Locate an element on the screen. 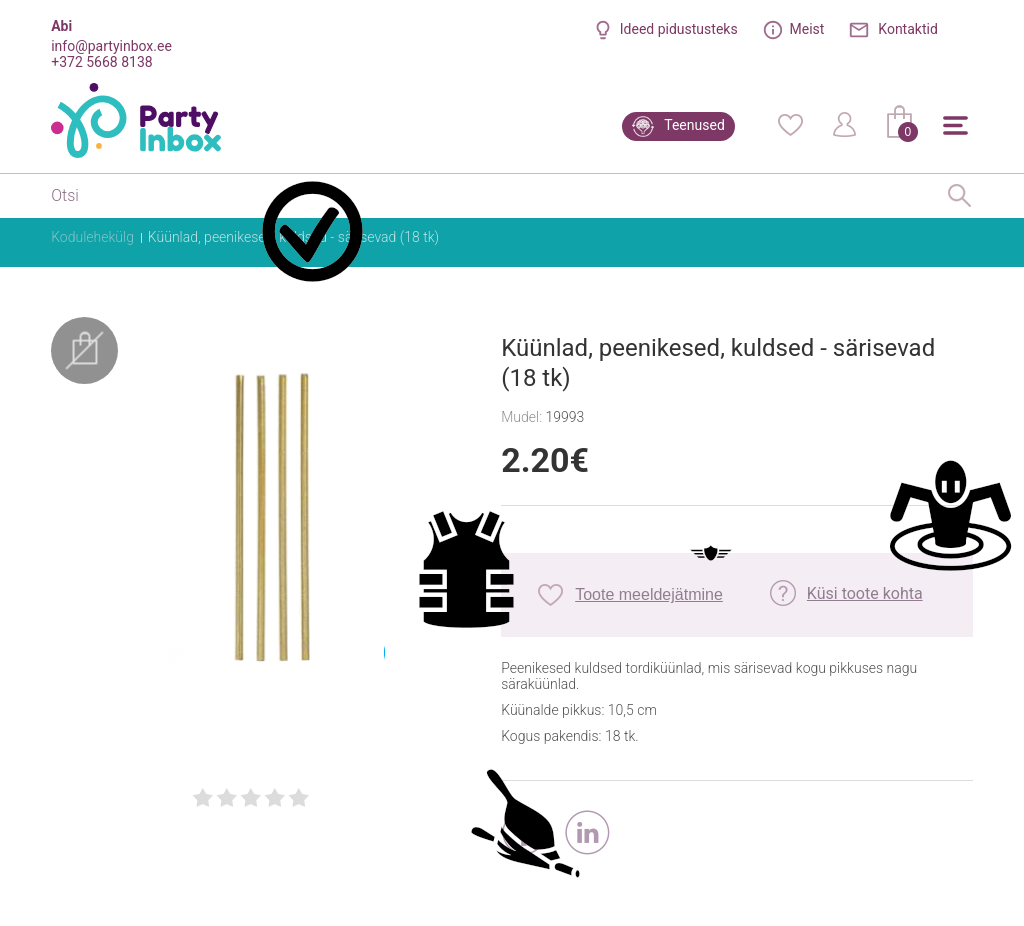 The width and height of the screenshot is (1024, 926). indicates quicksand hazard or trap in game is located at coordinates (950, 515).